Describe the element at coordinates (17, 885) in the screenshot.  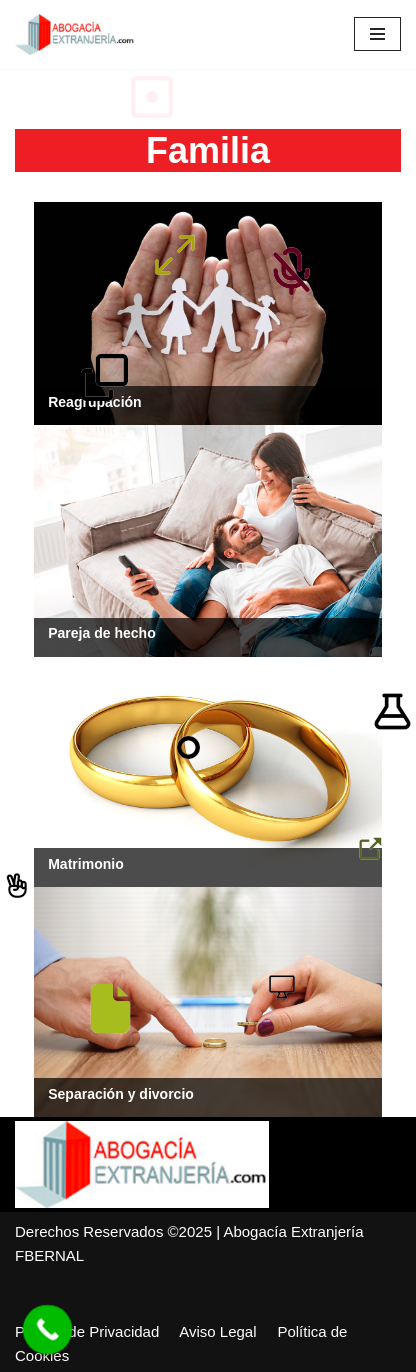
I see `peace sign or victory gesture` at that location.